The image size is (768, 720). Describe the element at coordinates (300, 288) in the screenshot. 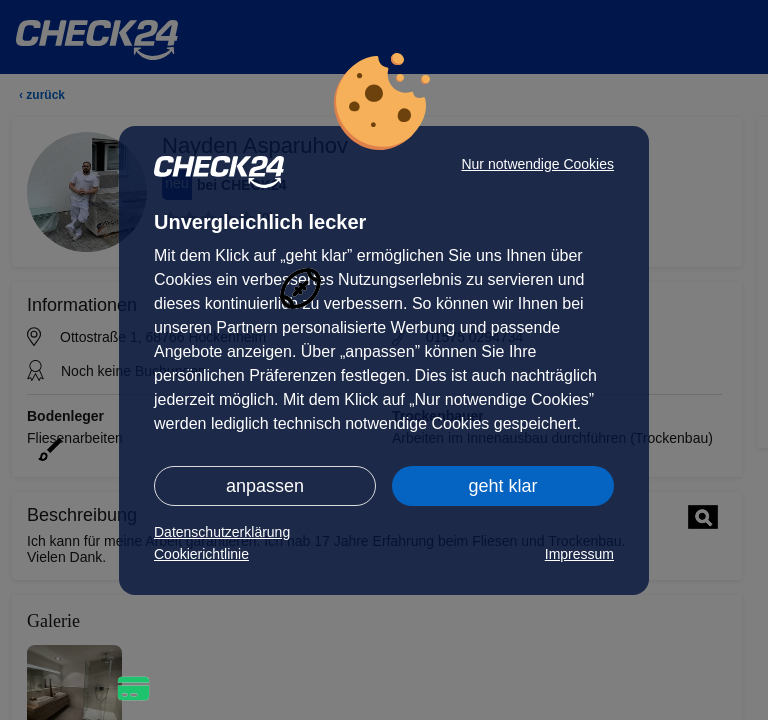

I see `access american football content or scores` at that location.